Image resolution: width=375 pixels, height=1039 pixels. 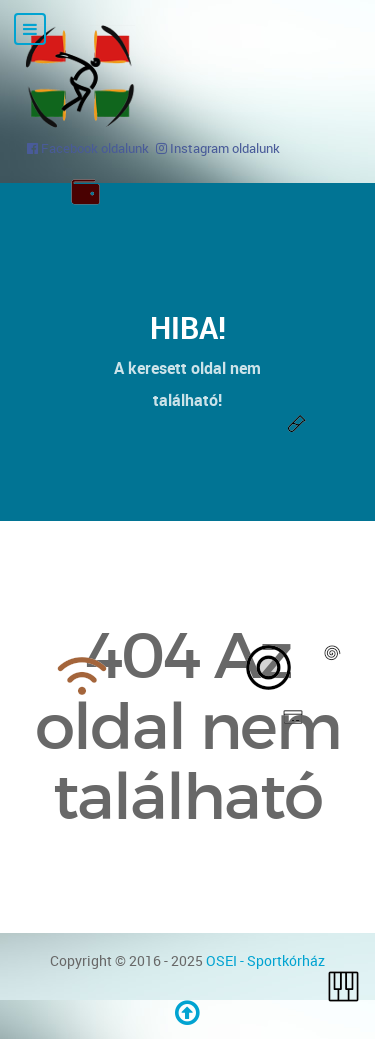 I want to click on access your wallet or payment methods, so click(x=85, y=193).